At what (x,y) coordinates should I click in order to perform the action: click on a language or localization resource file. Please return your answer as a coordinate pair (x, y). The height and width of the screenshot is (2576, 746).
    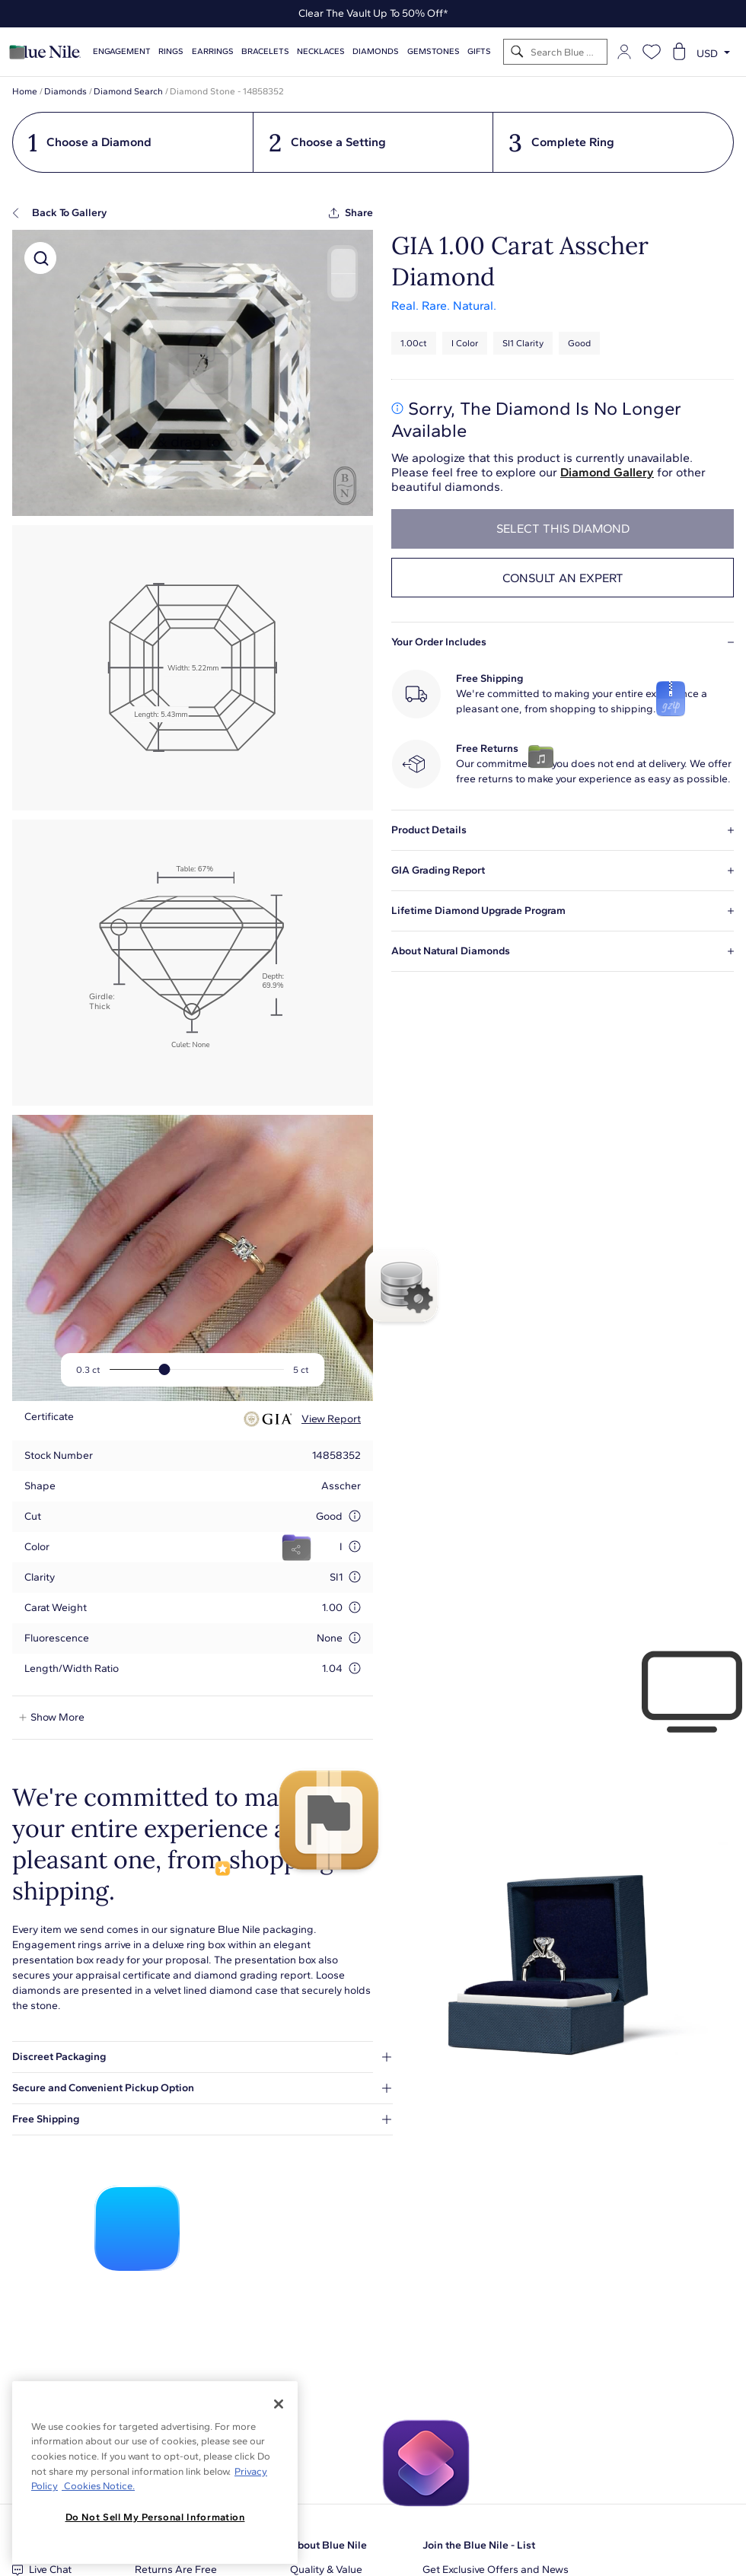
    Looking at the image, I should click on (329, 1822).